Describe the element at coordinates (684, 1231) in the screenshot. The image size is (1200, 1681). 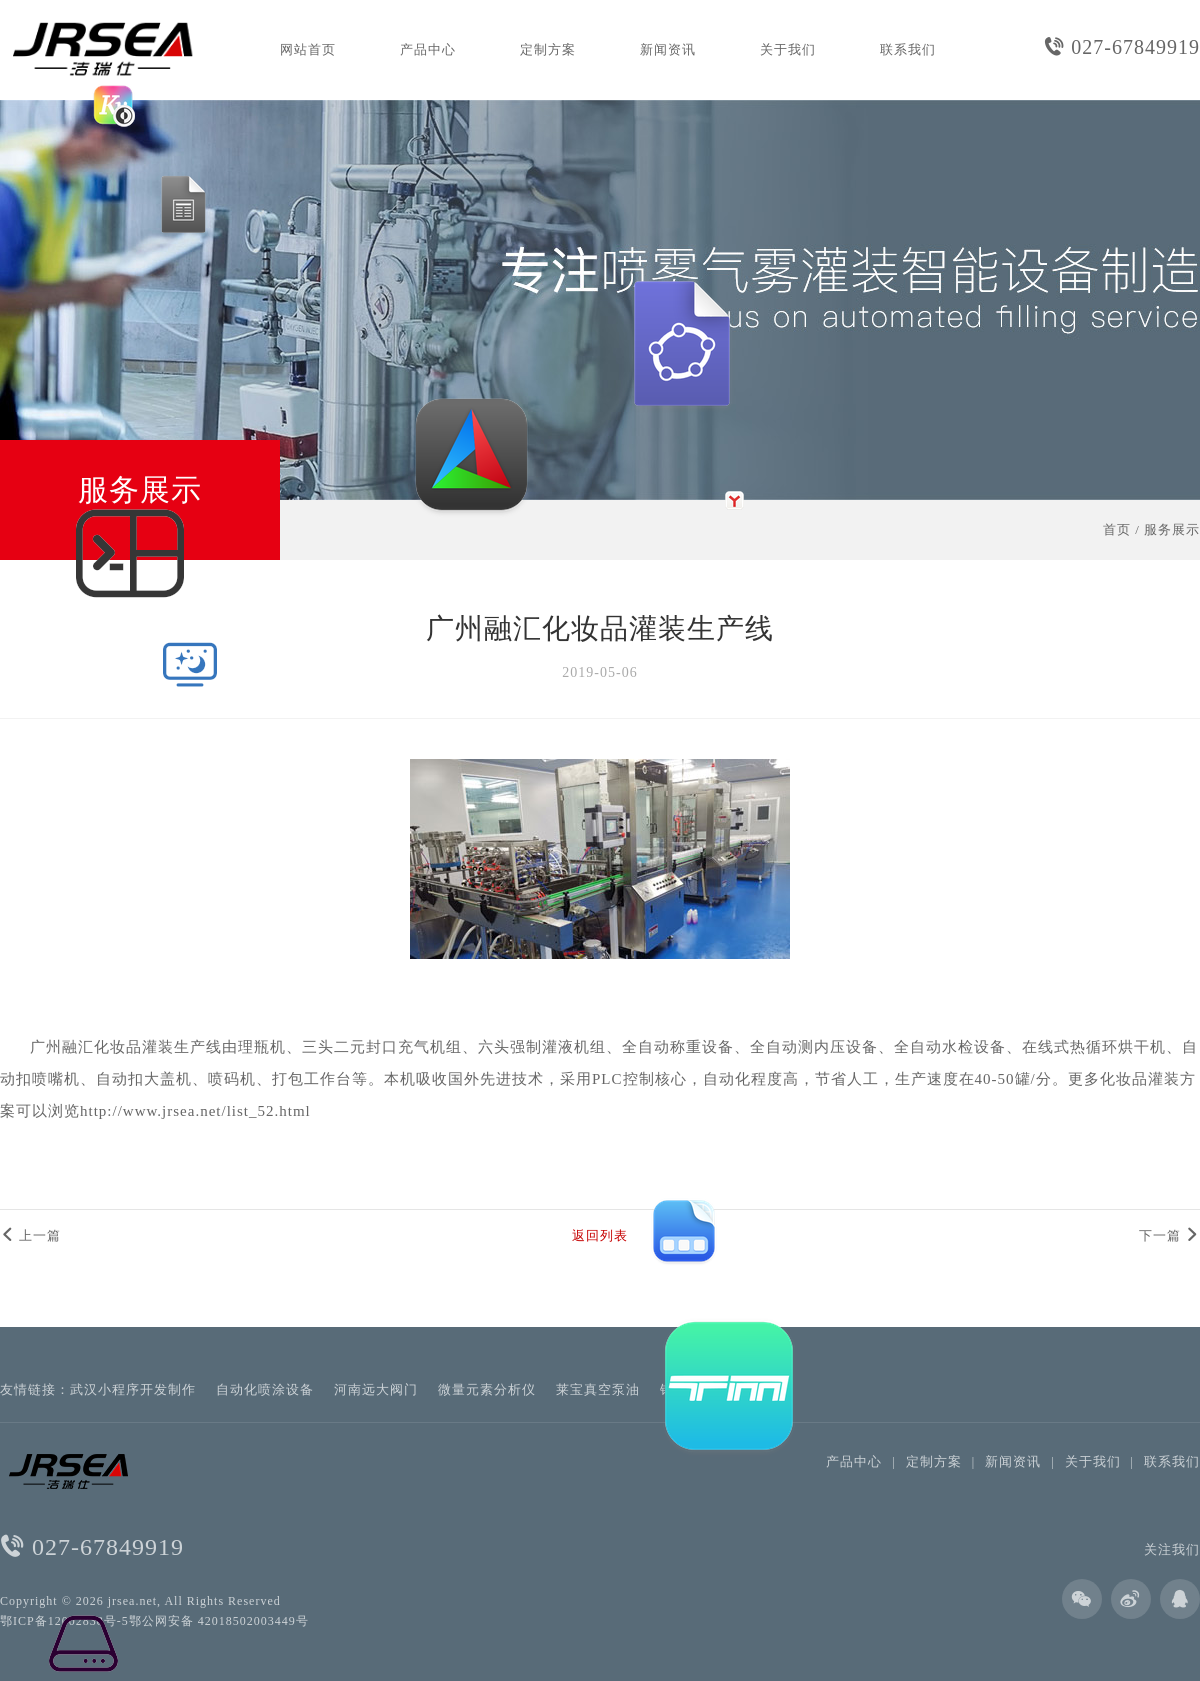
I see `open desktop app or file manager` at that location.